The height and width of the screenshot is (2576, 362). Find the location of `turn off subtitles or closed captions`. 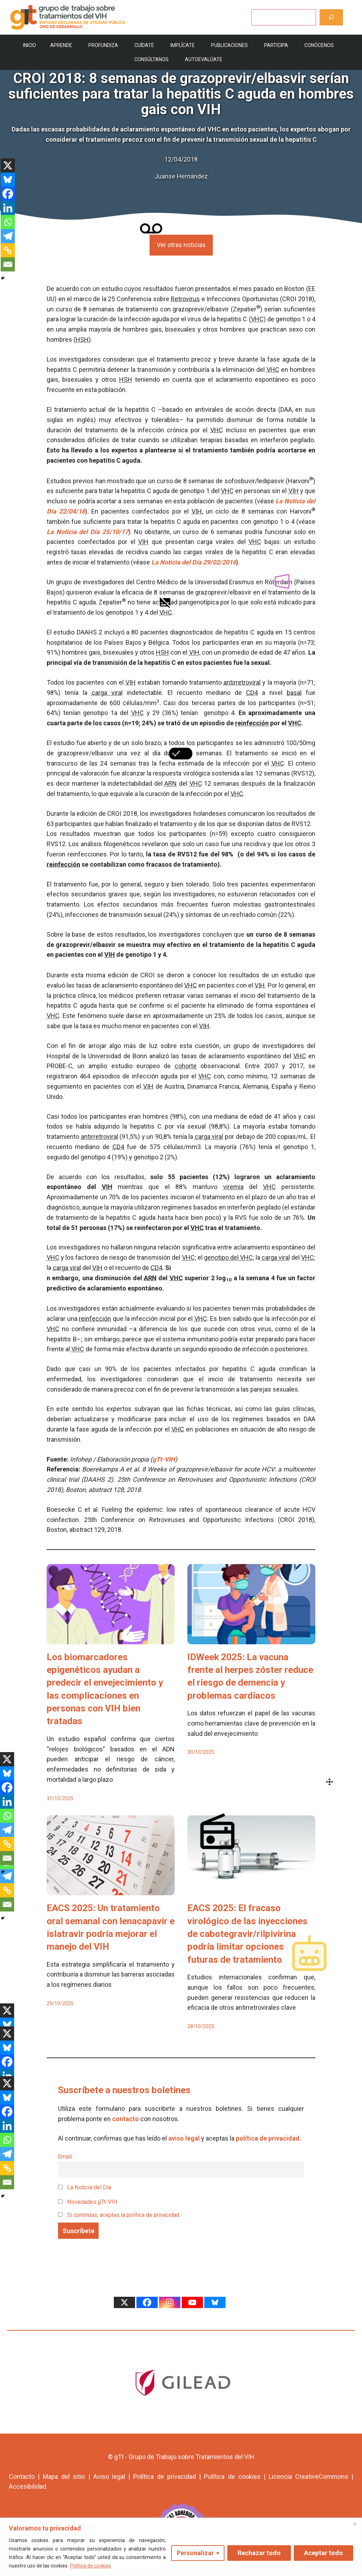

turn off subtitles or closed captions is located at coordinates (165, 602).